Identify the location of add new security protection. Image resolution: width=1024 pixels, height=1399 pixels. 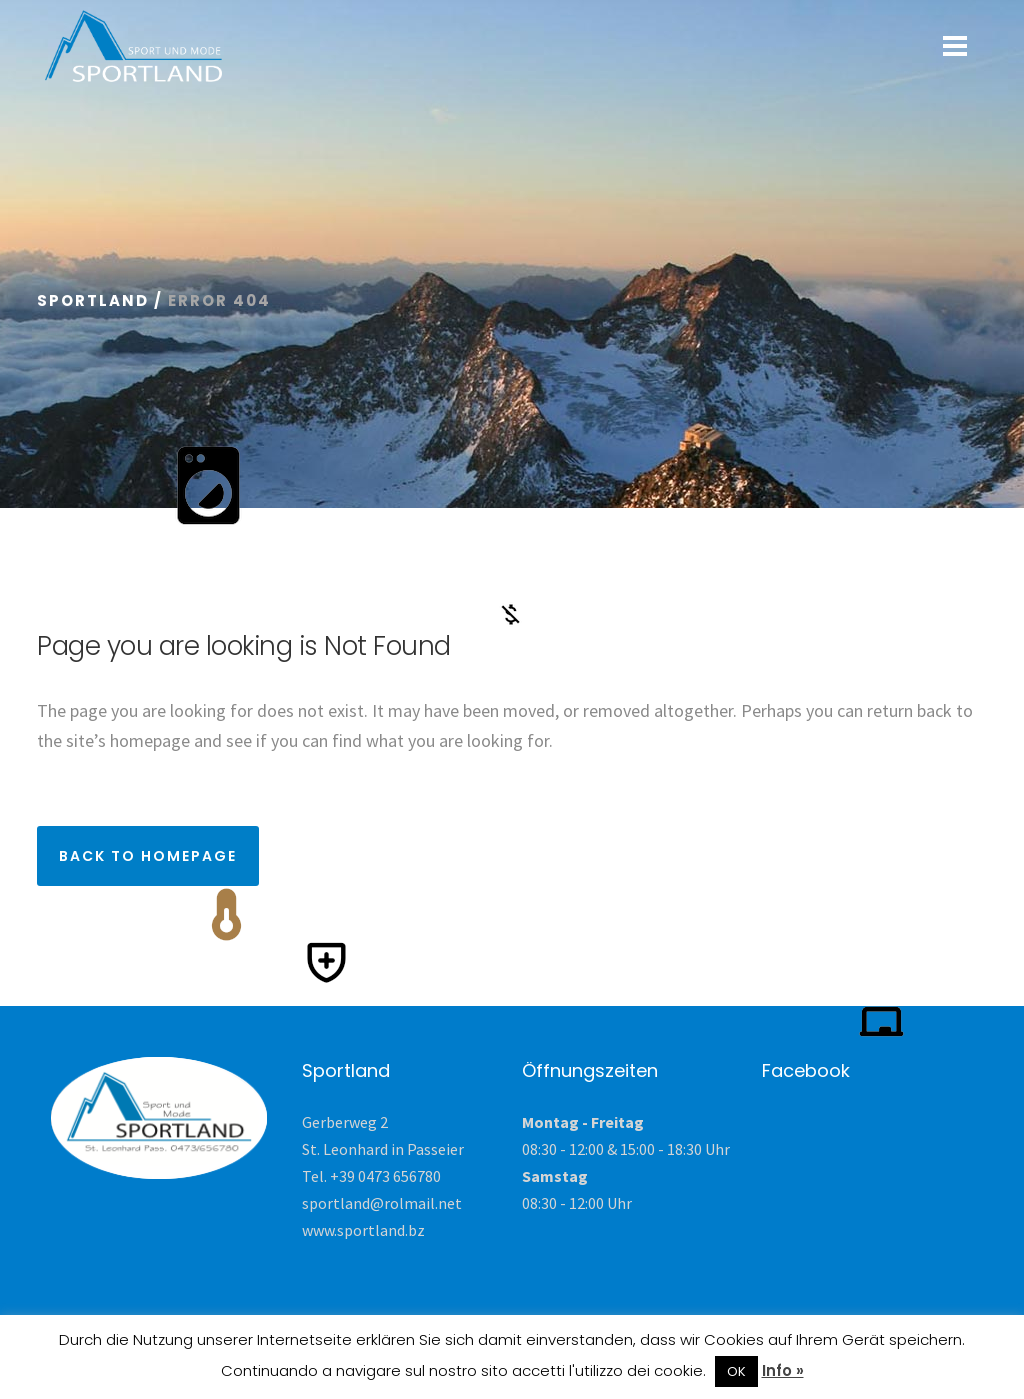
(326, 960).